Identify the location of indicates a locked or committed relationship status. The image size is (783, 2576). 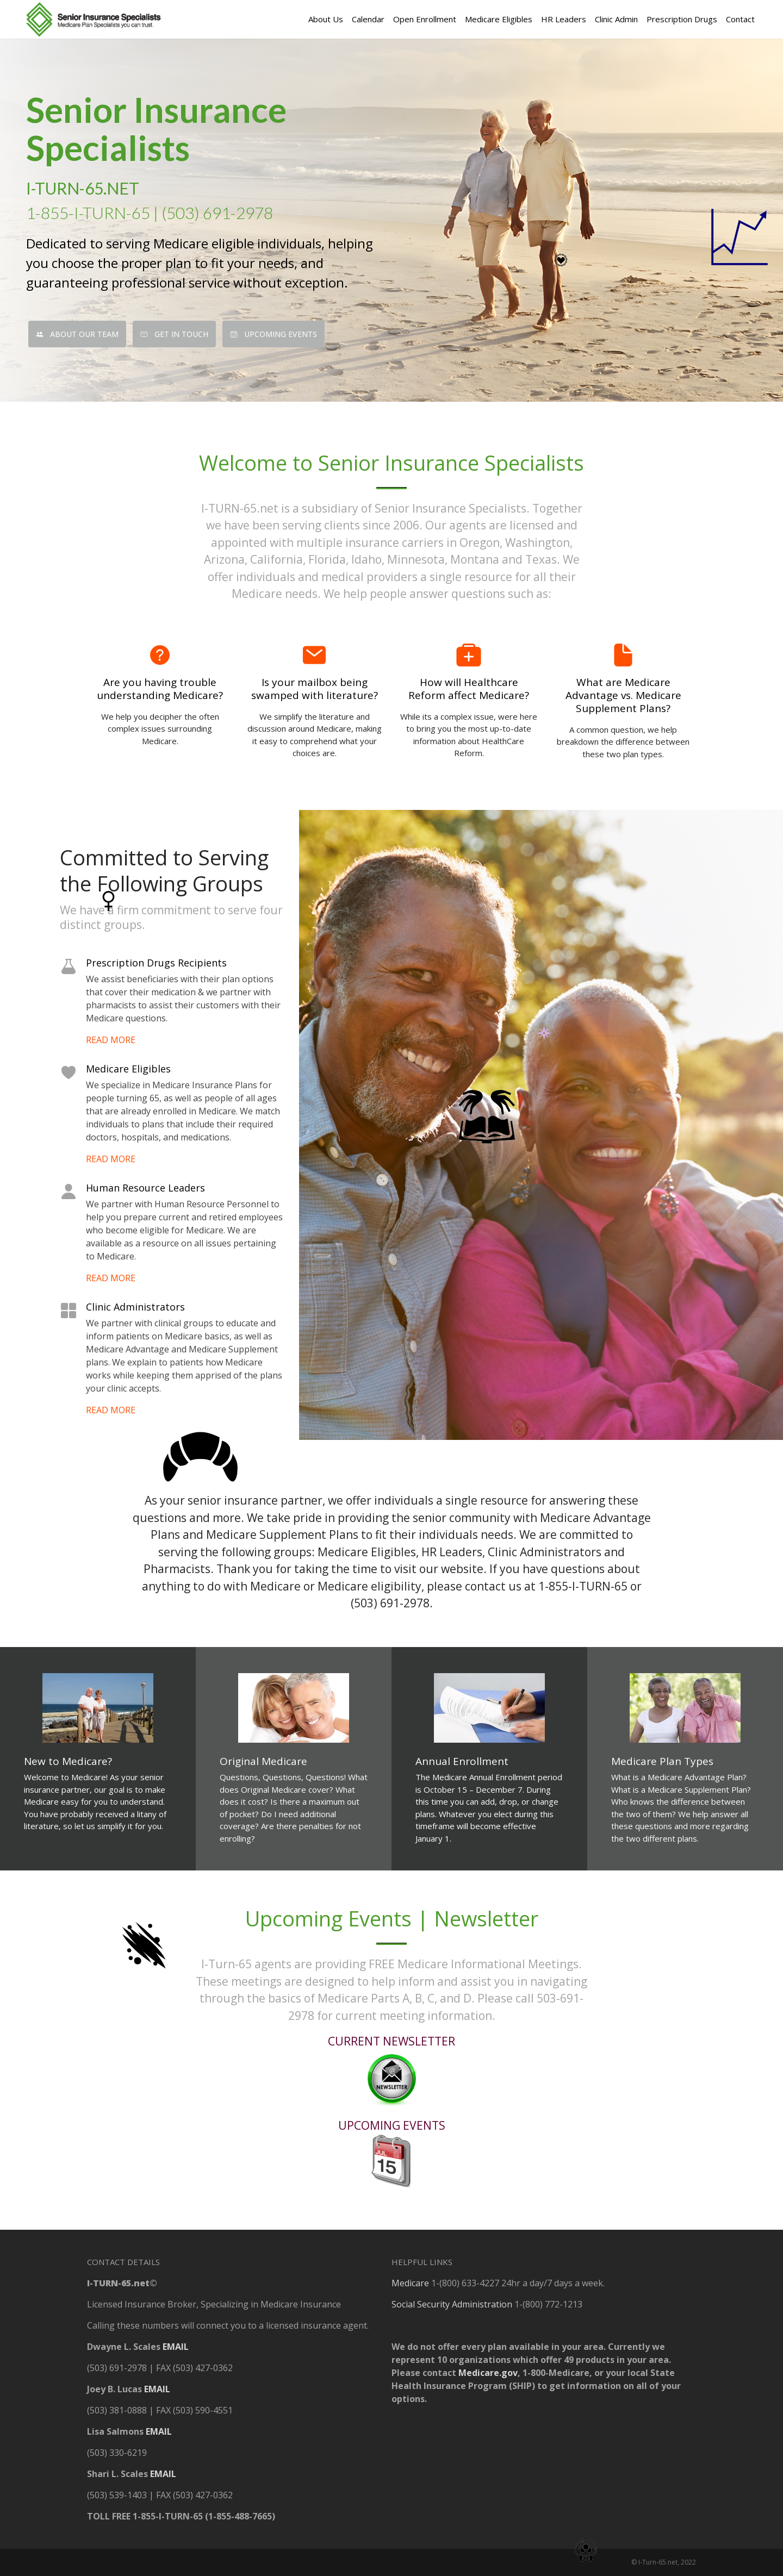
(561, 260).